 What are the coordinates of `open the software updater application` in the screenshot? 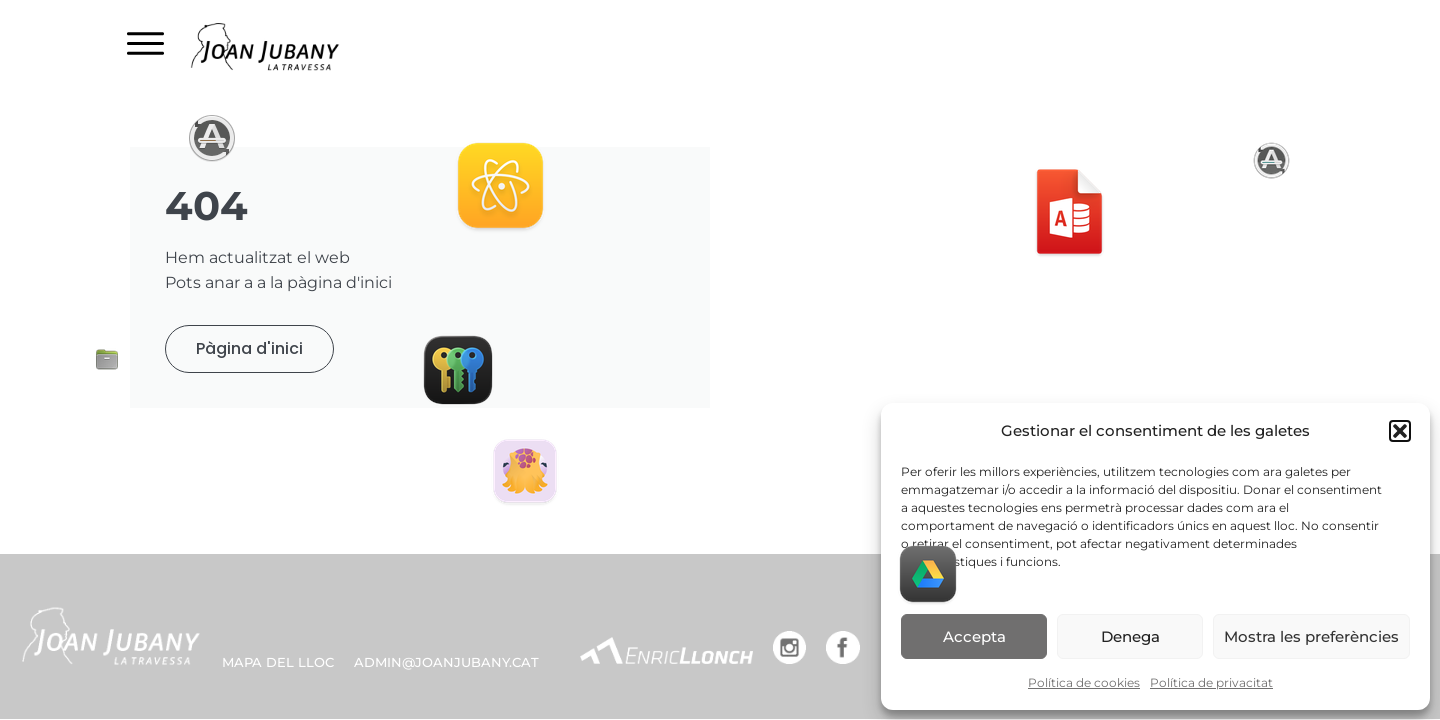 It's located at (1271, 160).